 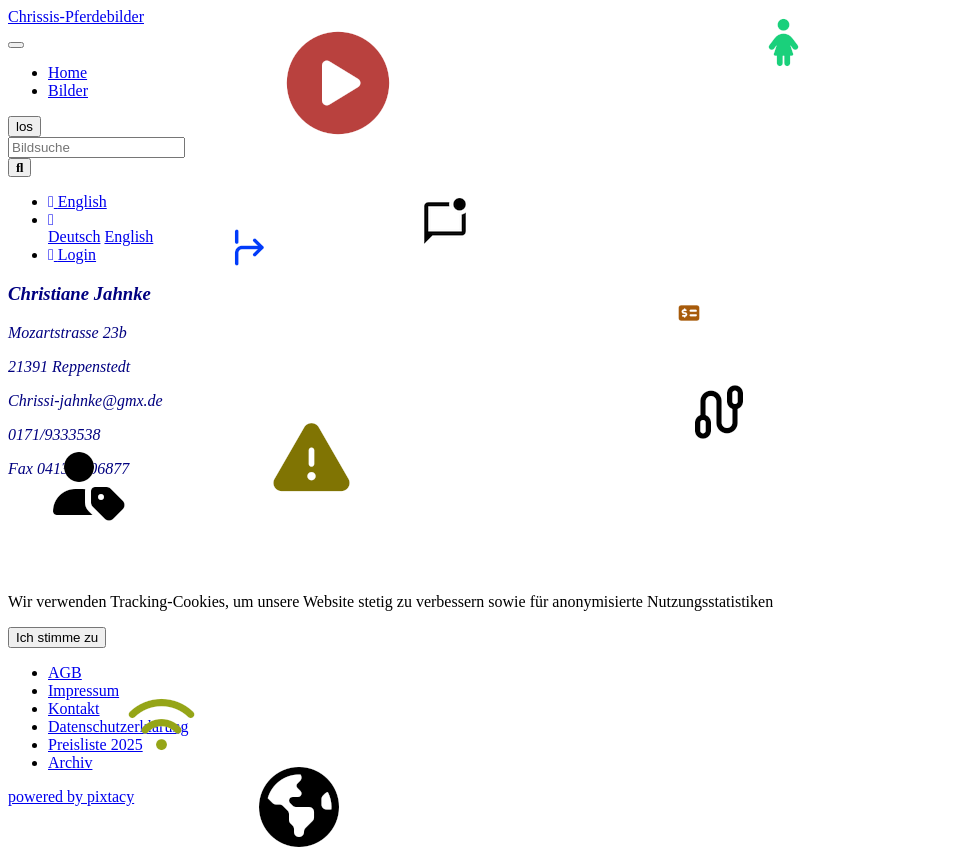 What do you see at coordinates (247, 247) in the screenshot?
I see `take the next right turn` at bounding box center [247, 247].